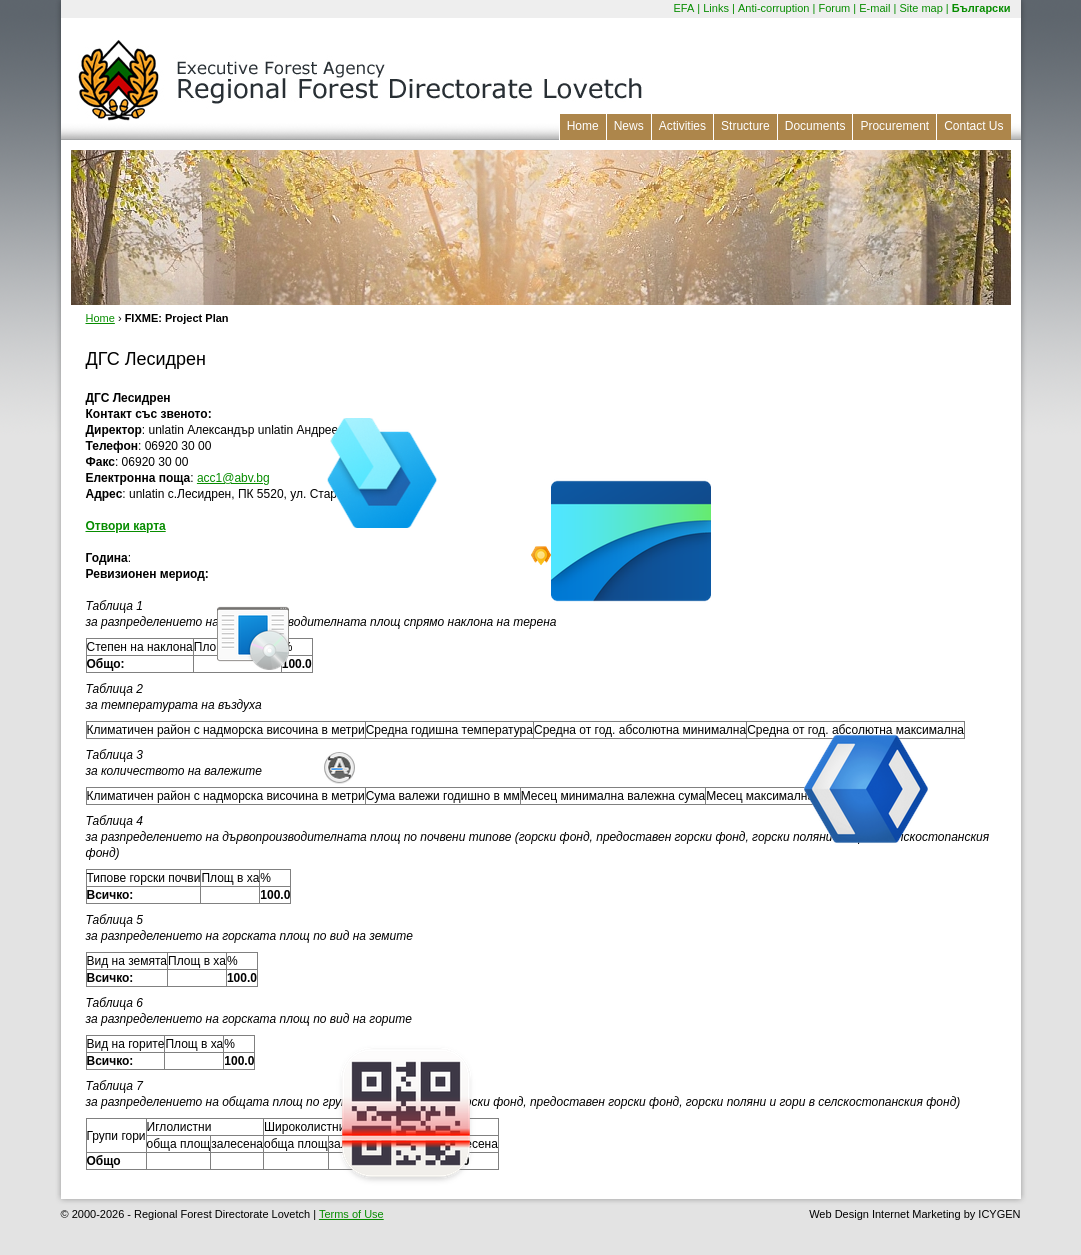 The image size is (1081, 1255). Describe the element at coordinates (406, 1113) in the screenshot. I see `open QR code scanner app` at that location.